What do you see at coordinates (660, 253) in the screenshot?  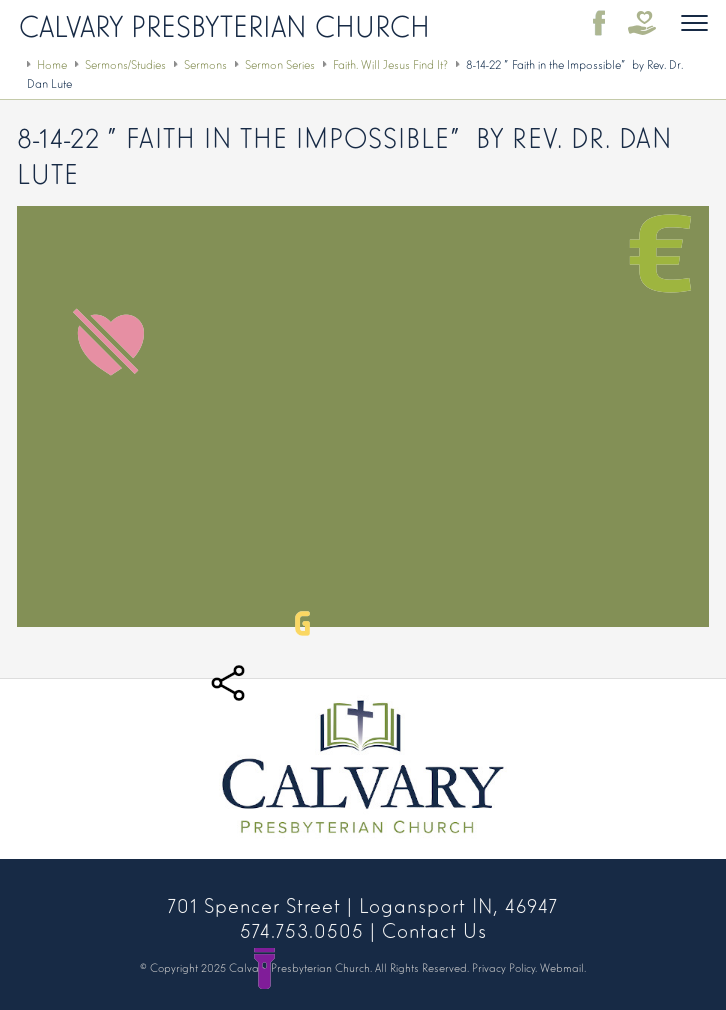 I see `view prices in euros` at bounding box center [660, 253].